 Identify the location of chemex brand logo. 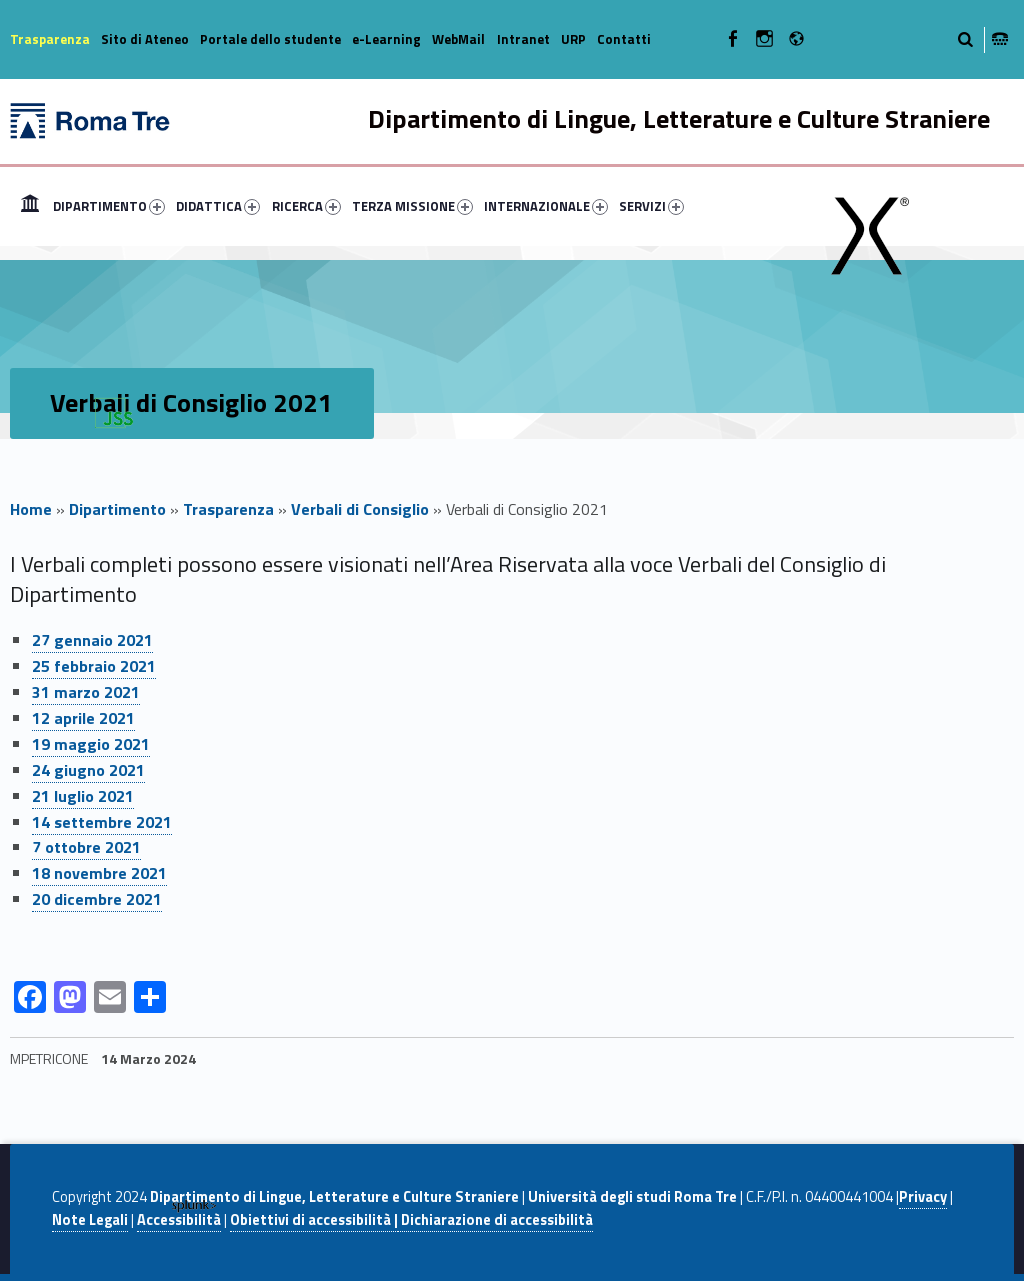
(870, 236).